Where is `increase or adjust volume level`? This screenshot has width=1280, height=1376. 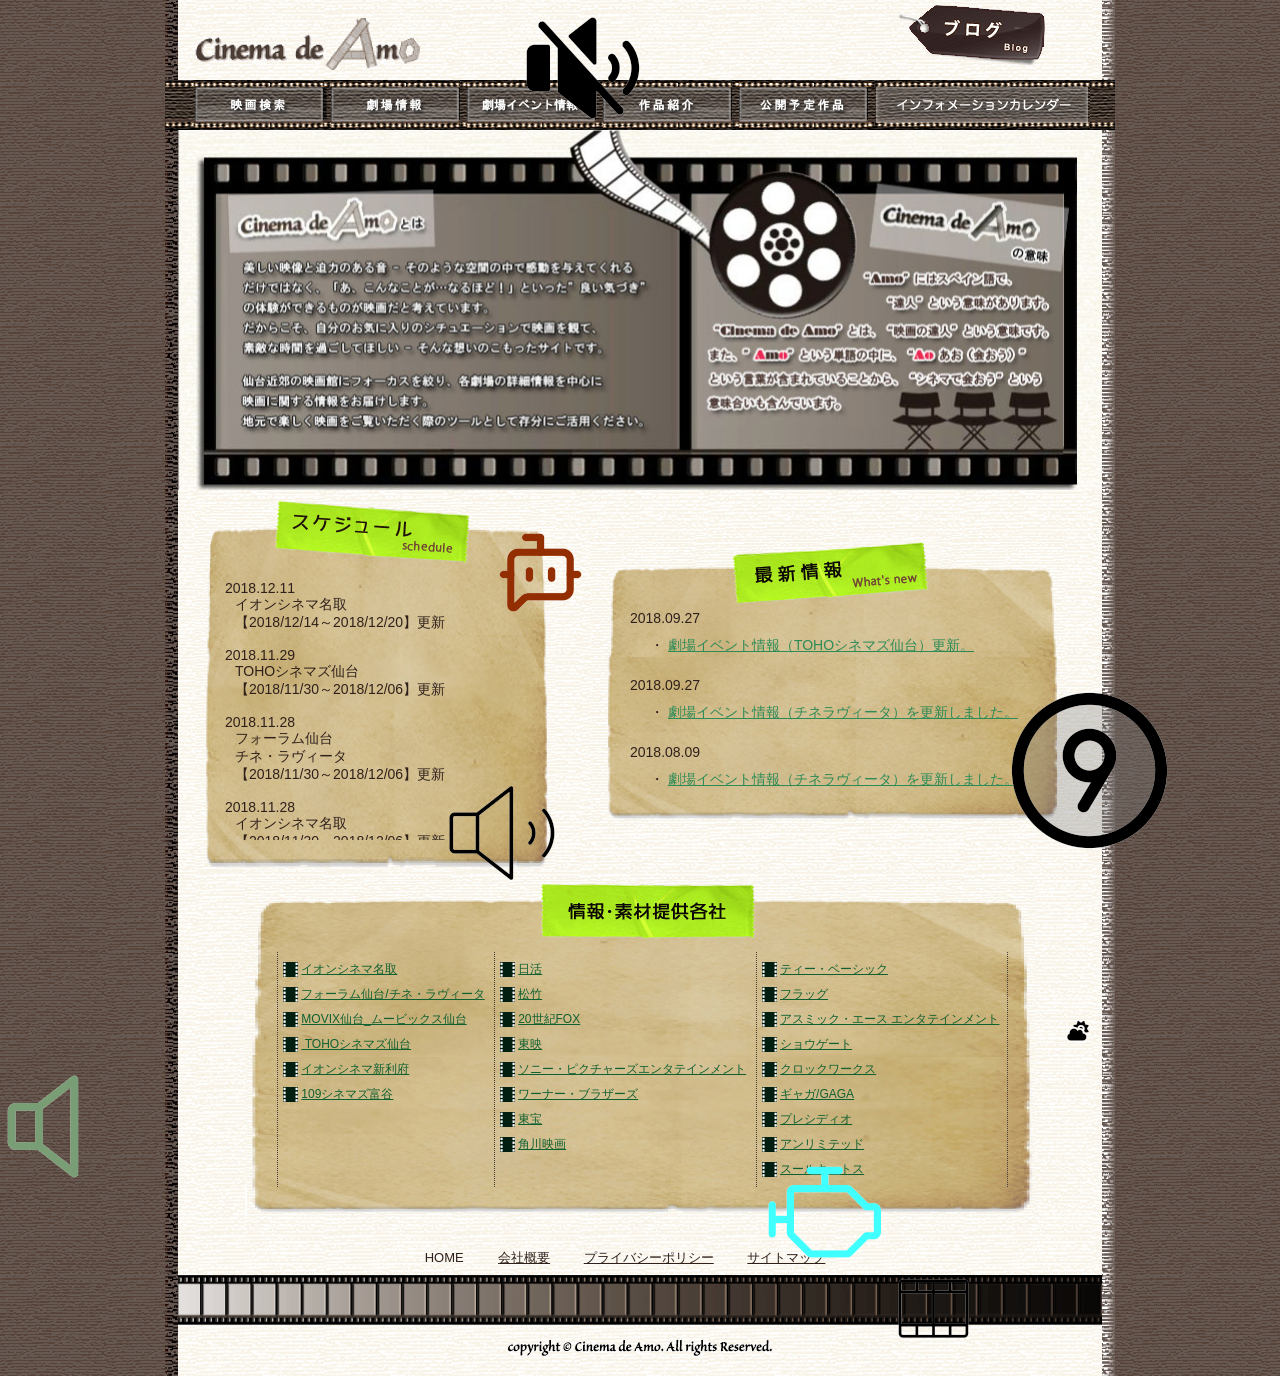
increase or adjust volume level is located at coordinates (500, 833).